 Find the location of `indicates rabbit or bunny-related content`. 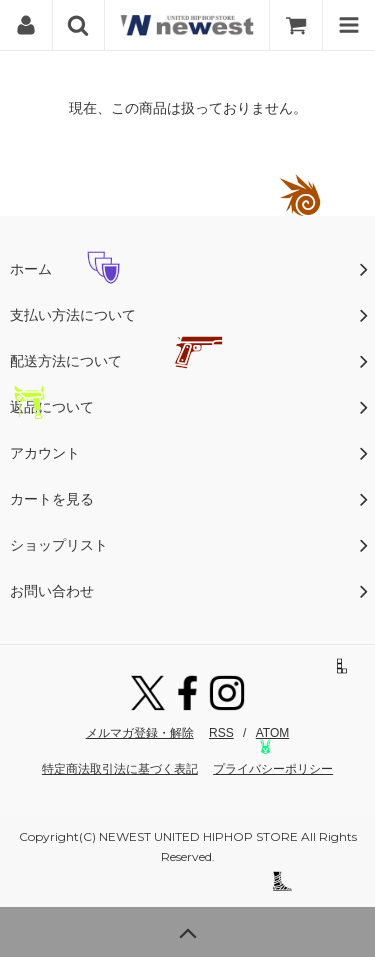

indicates rabbit or bunny-related content is located at coordinates (265, 746).